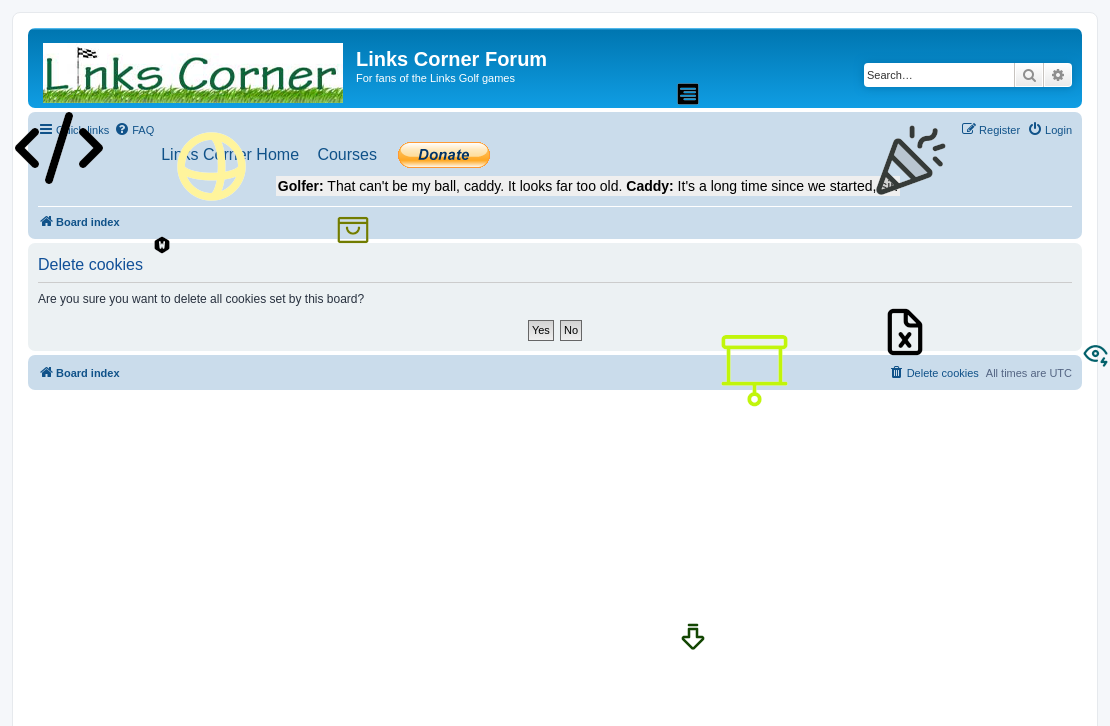 This screenshot has width=1110, height=726. I want to click on view your shopping bag, so click(353, 230).